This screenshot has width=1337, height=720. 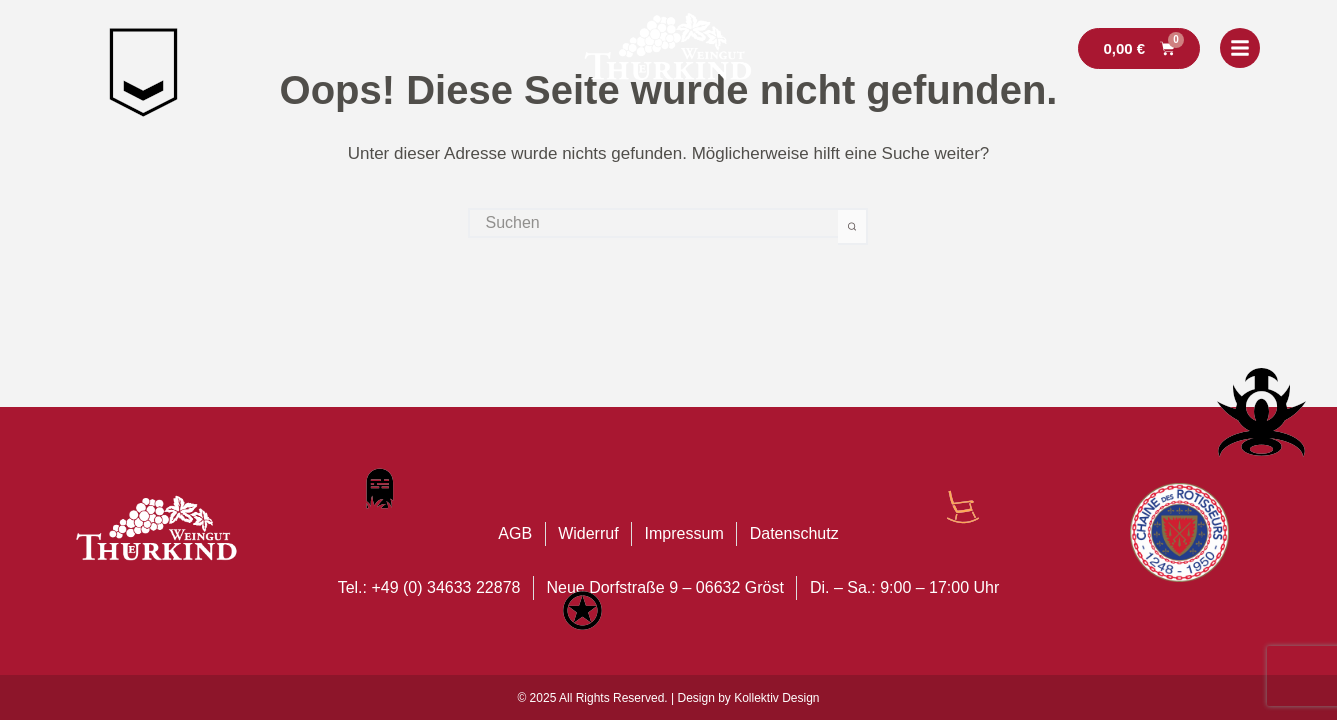 I want to click on indicates allied or friendly faction status, so click(x=582, y=610).